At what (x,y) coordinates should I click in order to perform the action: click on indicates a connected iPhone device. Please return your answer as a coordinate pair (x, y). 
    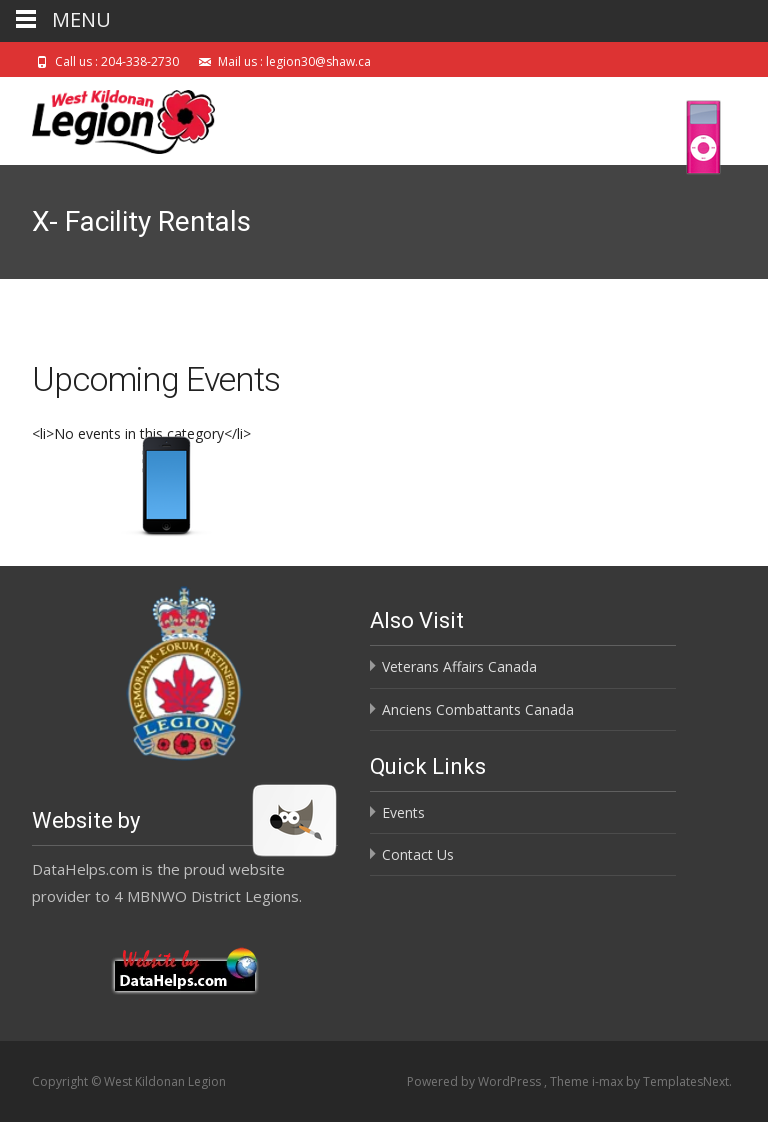
    Looking at the image, I should click on (166, 486).